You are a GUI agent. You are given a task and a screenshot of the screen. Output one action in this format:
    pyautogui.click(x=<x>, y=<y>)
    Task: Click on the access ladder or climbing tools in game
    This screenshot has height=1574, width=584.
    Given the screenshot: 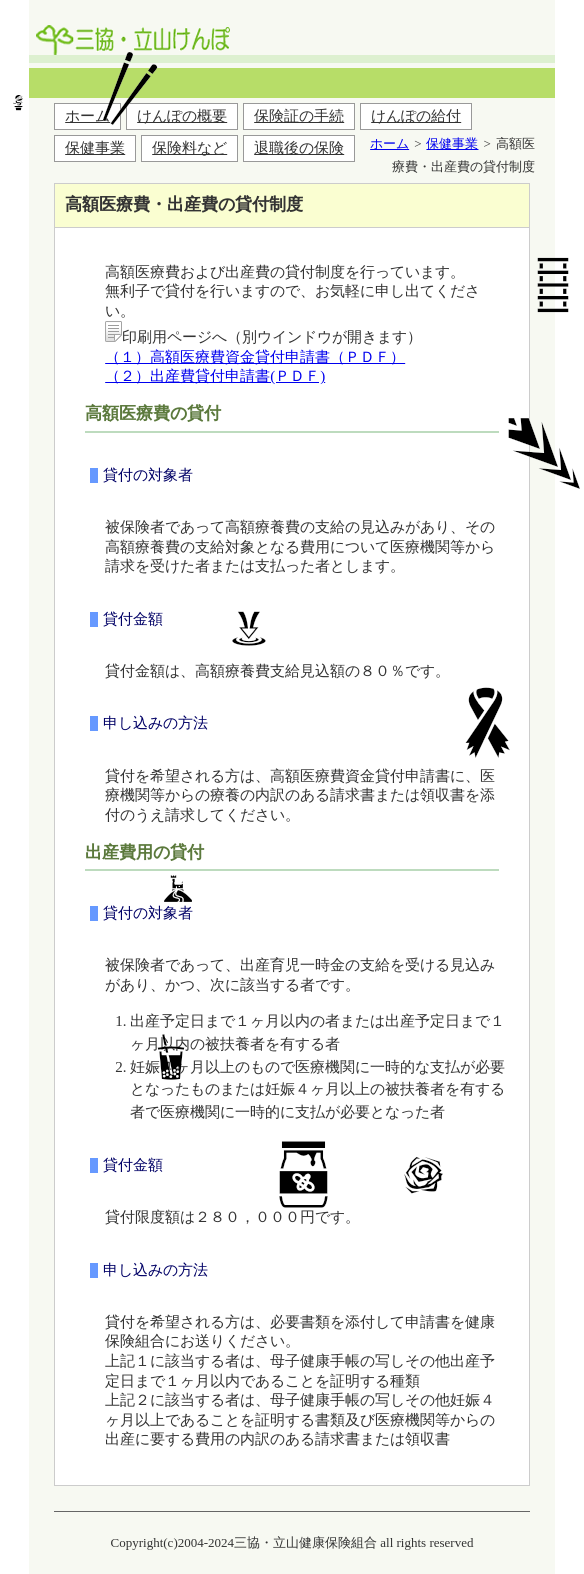 What is the action you would take?
    pyautogui.click(x=553, y=285)
    